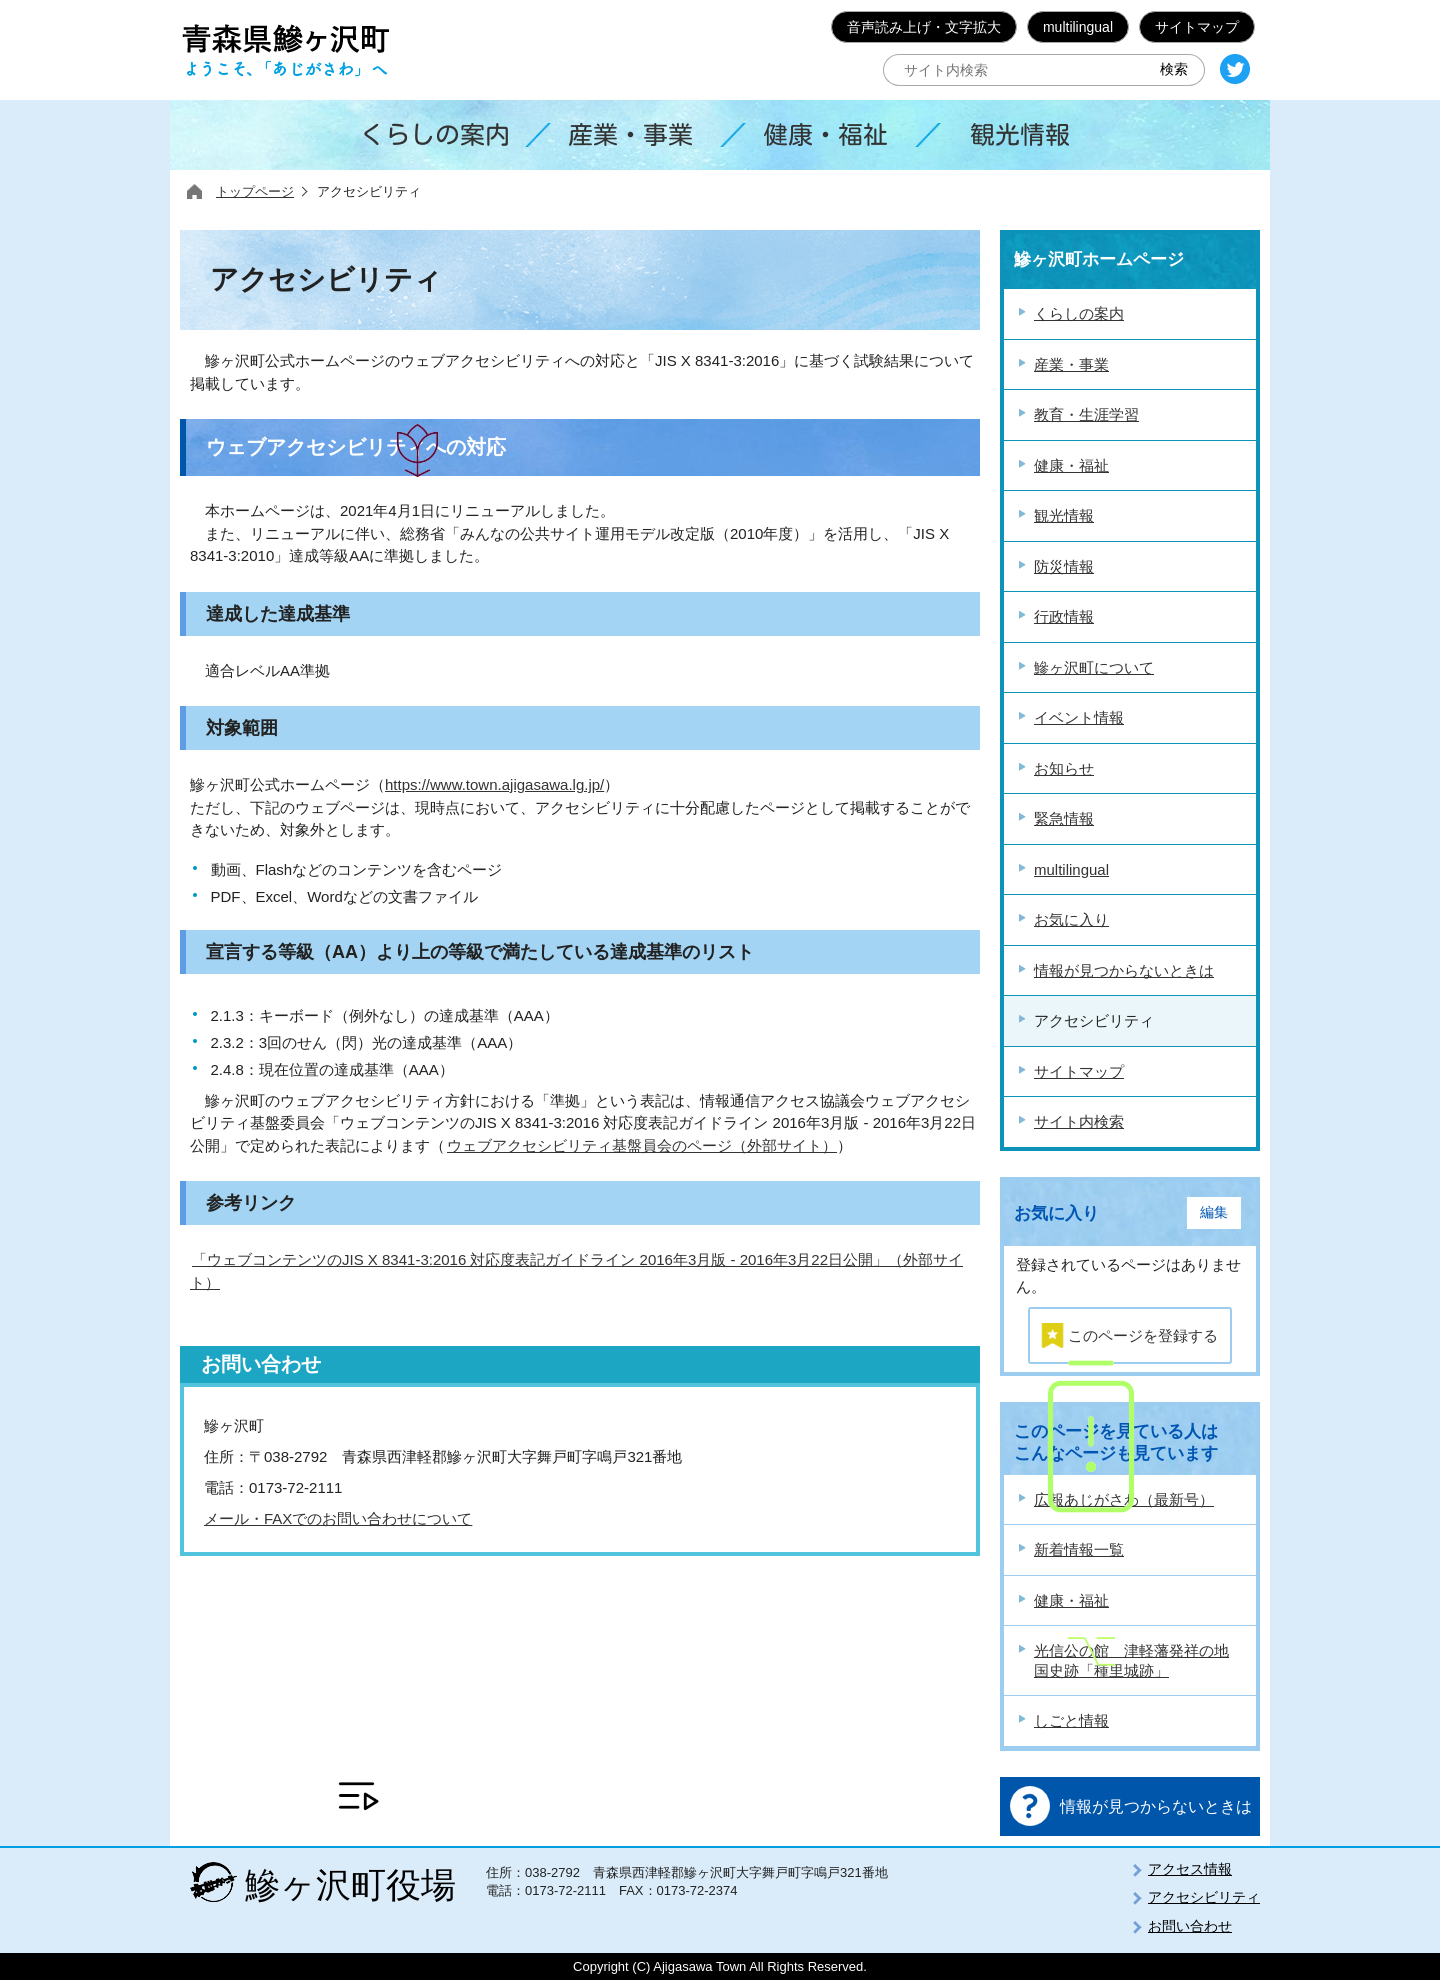 The image size is (1440, 1980). What do you see at coordinates (1091, 1649) in the screenshot?
I see `keyboard option/alt key symbol` at bounding box center [1091, 1649].